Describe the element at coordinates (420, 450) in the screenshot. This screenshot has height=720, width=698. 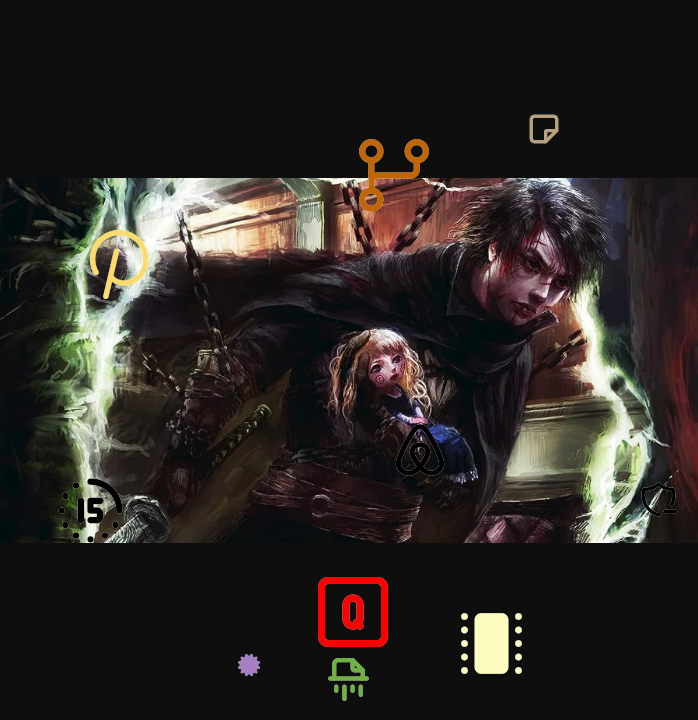
I see `open the Airbnb app or website` at that location.